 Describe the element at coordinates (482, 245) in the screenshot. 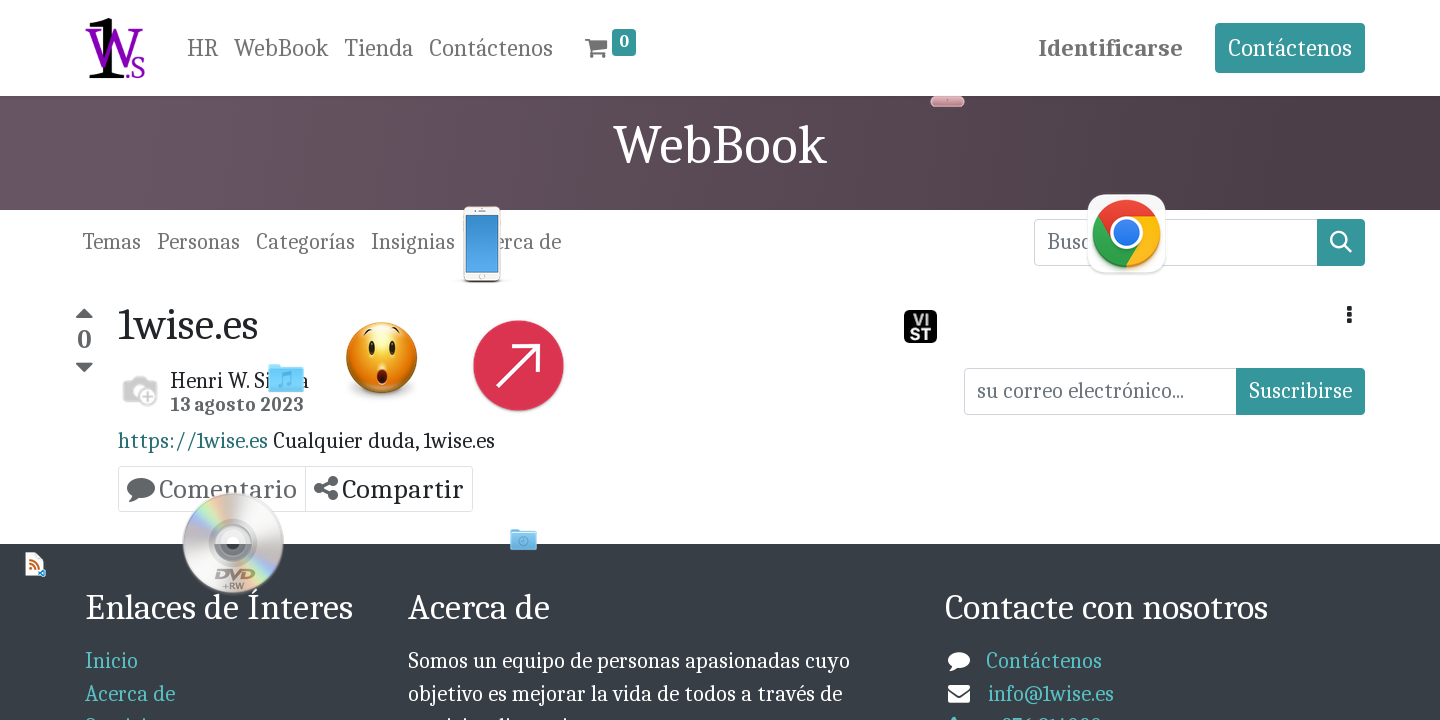

I see `manage connected iPhone device` at that location.